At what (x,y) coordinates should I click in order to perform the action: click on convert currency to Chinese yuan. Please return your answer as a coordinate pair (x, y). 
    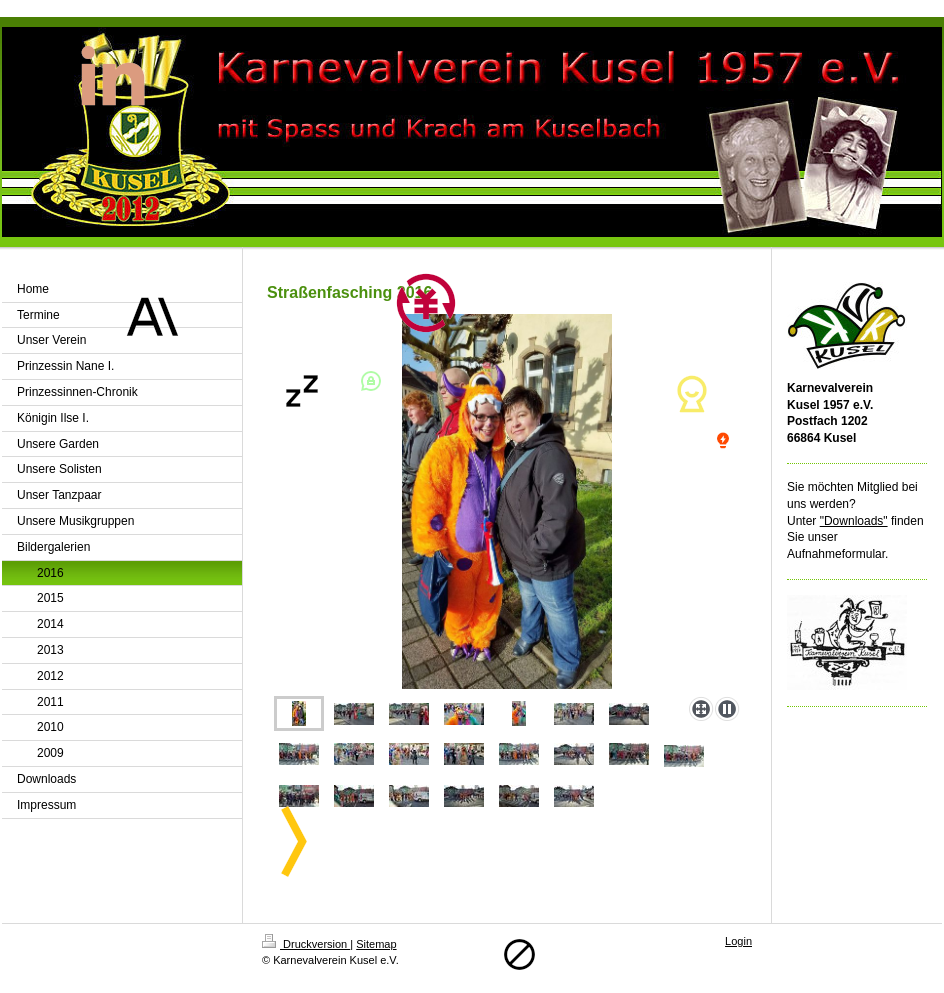
    Looking at the image, I should click on (426, 303).